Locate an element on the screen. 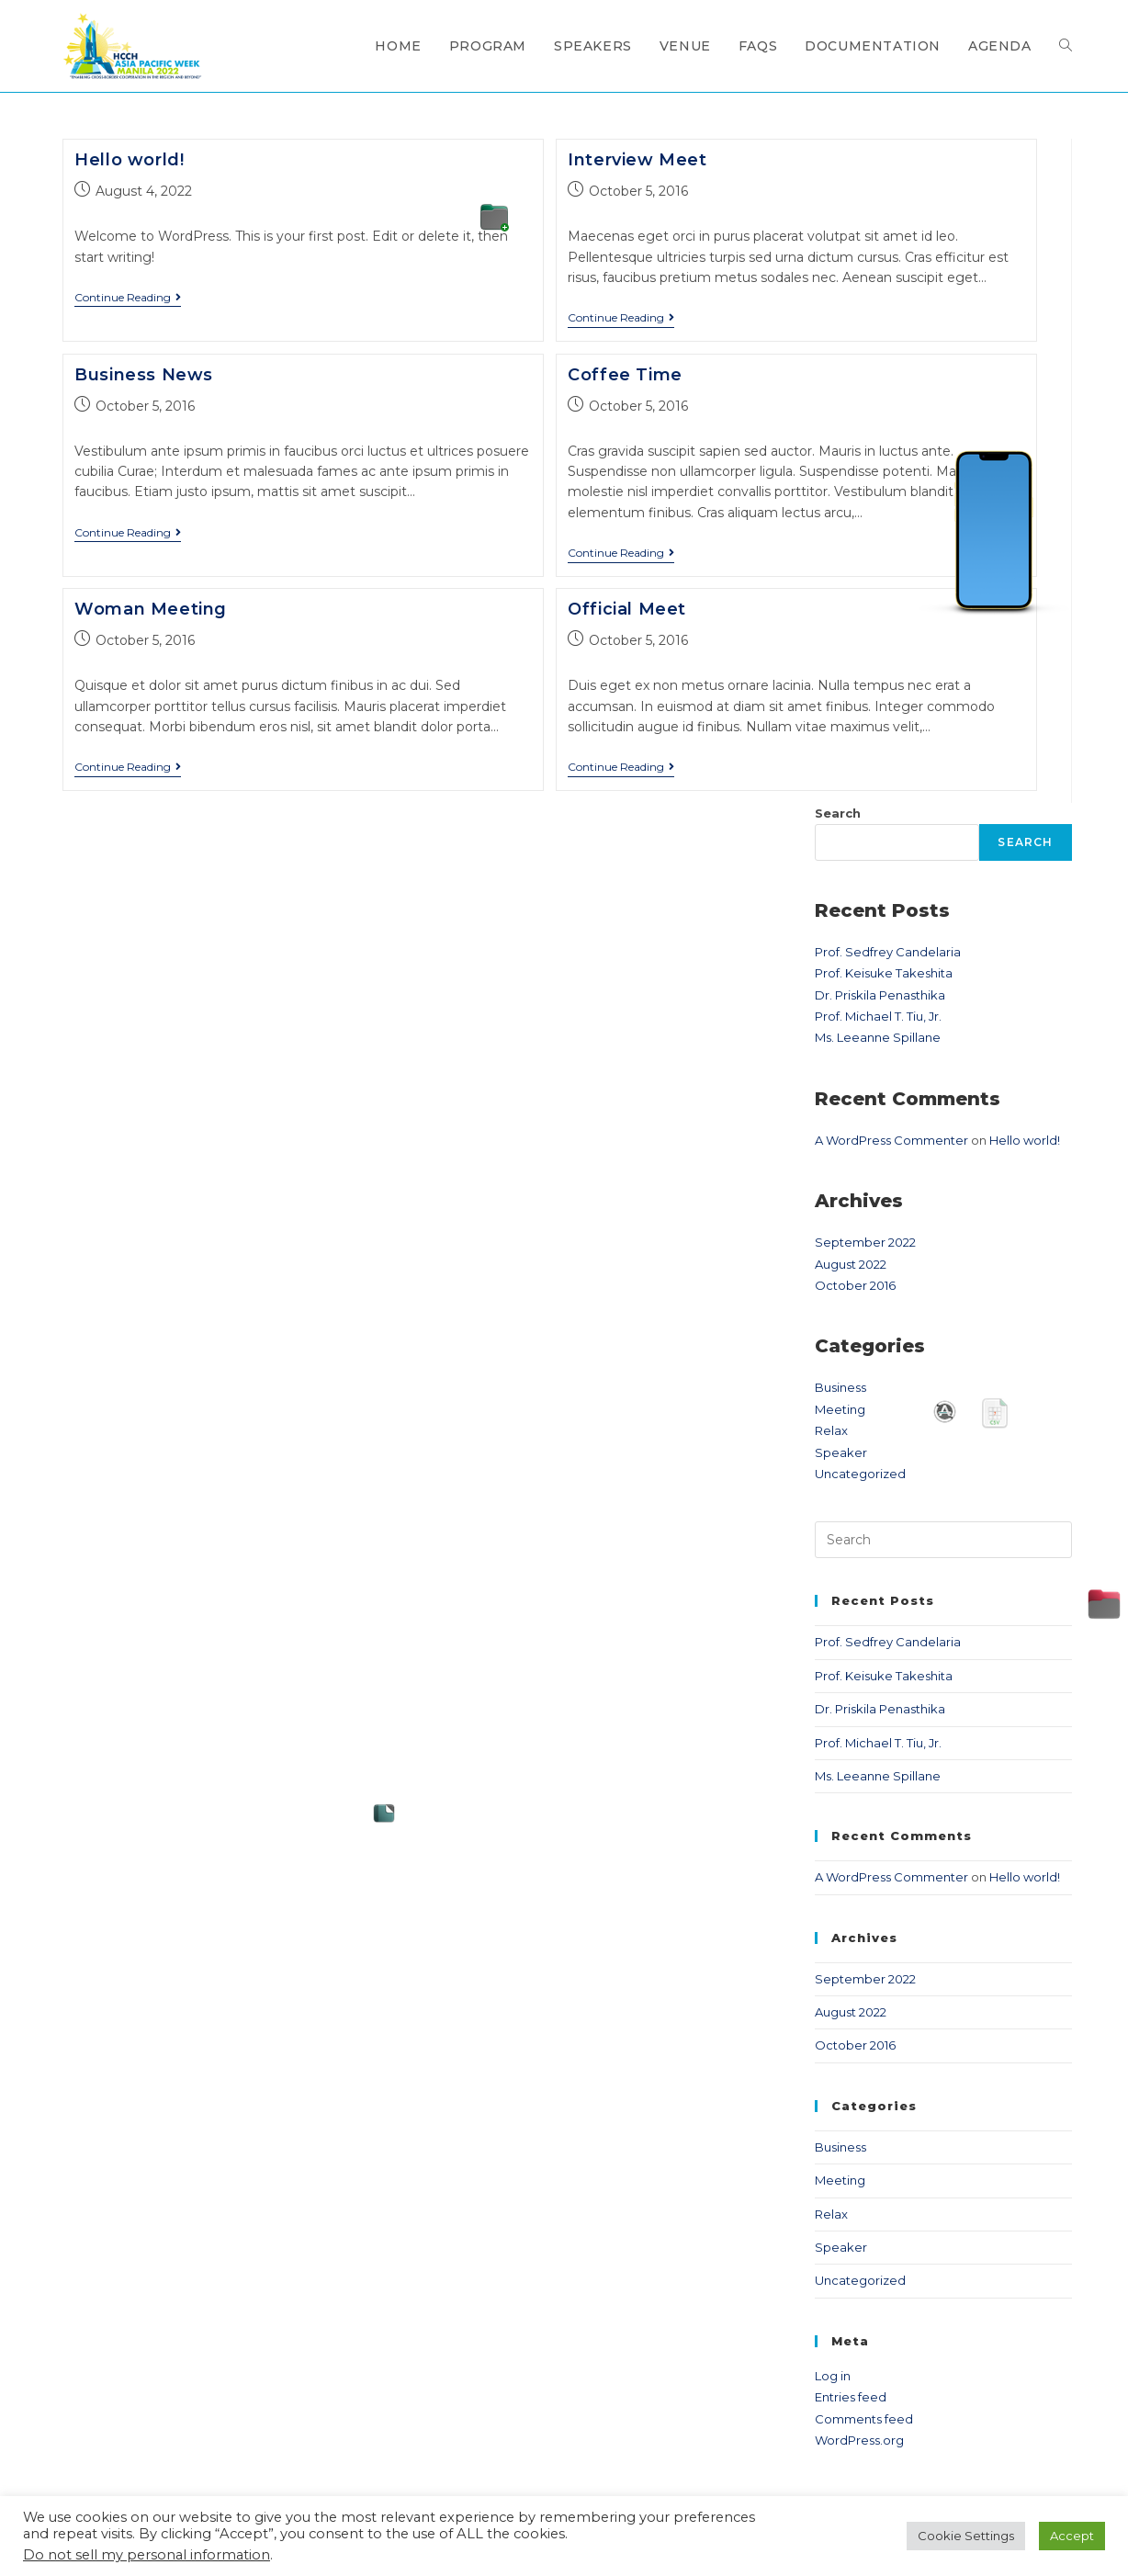 This screenshot has height=2576, width=1128. open a CSV spreadsheet file is located at coordinates (995, 1413).